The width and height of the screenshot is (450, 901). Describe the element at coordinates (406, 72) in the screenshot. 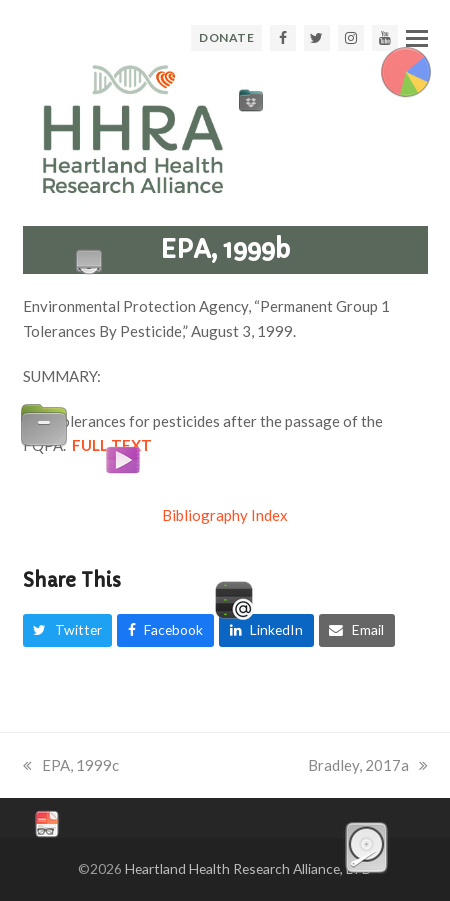

I see `open disk usage analyzer app` at that location.